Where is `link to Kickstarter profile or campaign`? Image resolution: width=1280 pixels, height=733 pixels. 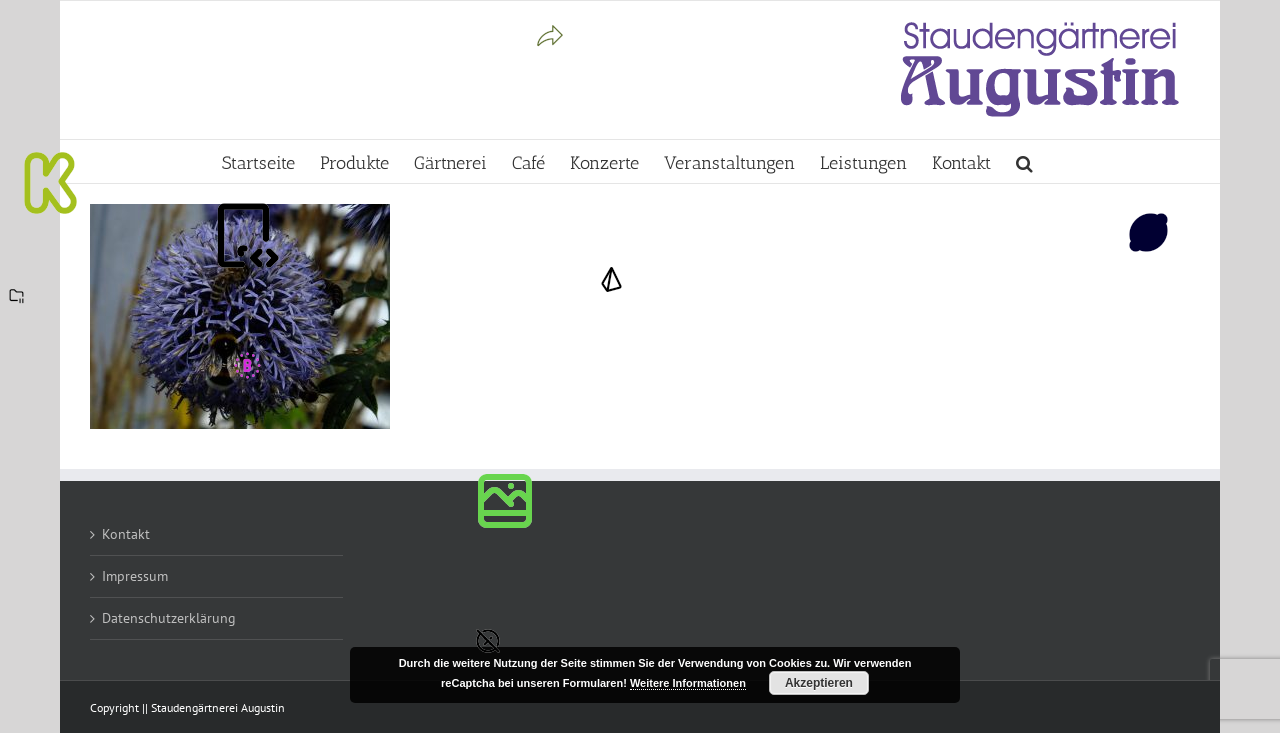 link to Kickstarter profile or campaign is located at coordinates (49, 183).